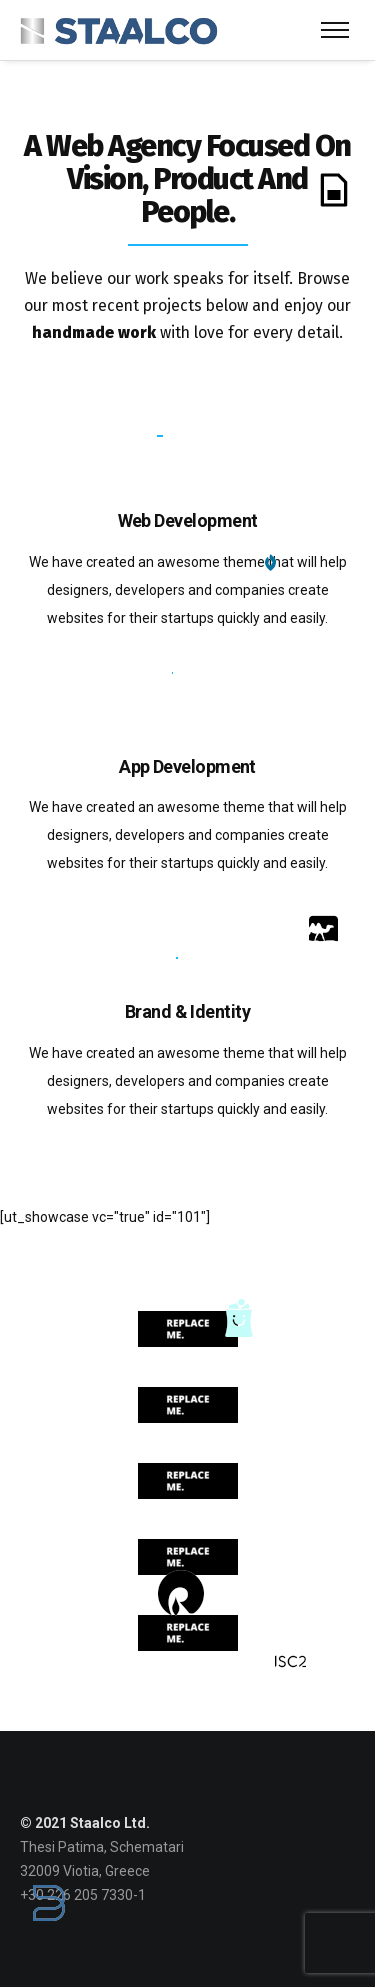  Describe the element at coordinates (290, 1661) in the screenshot. I see `ISC² official logo` at that location.